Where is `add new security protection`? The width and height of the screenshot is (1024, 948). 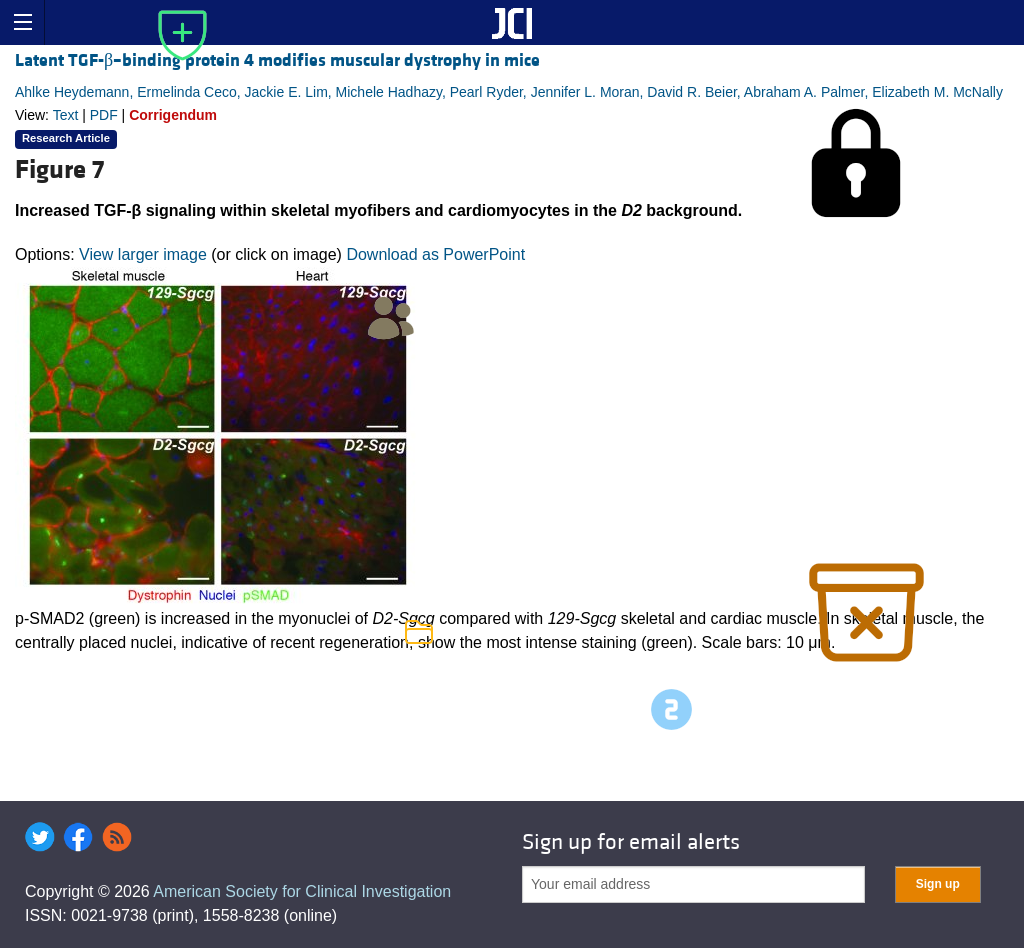 add new security protection is located at coordinates (182, 32).